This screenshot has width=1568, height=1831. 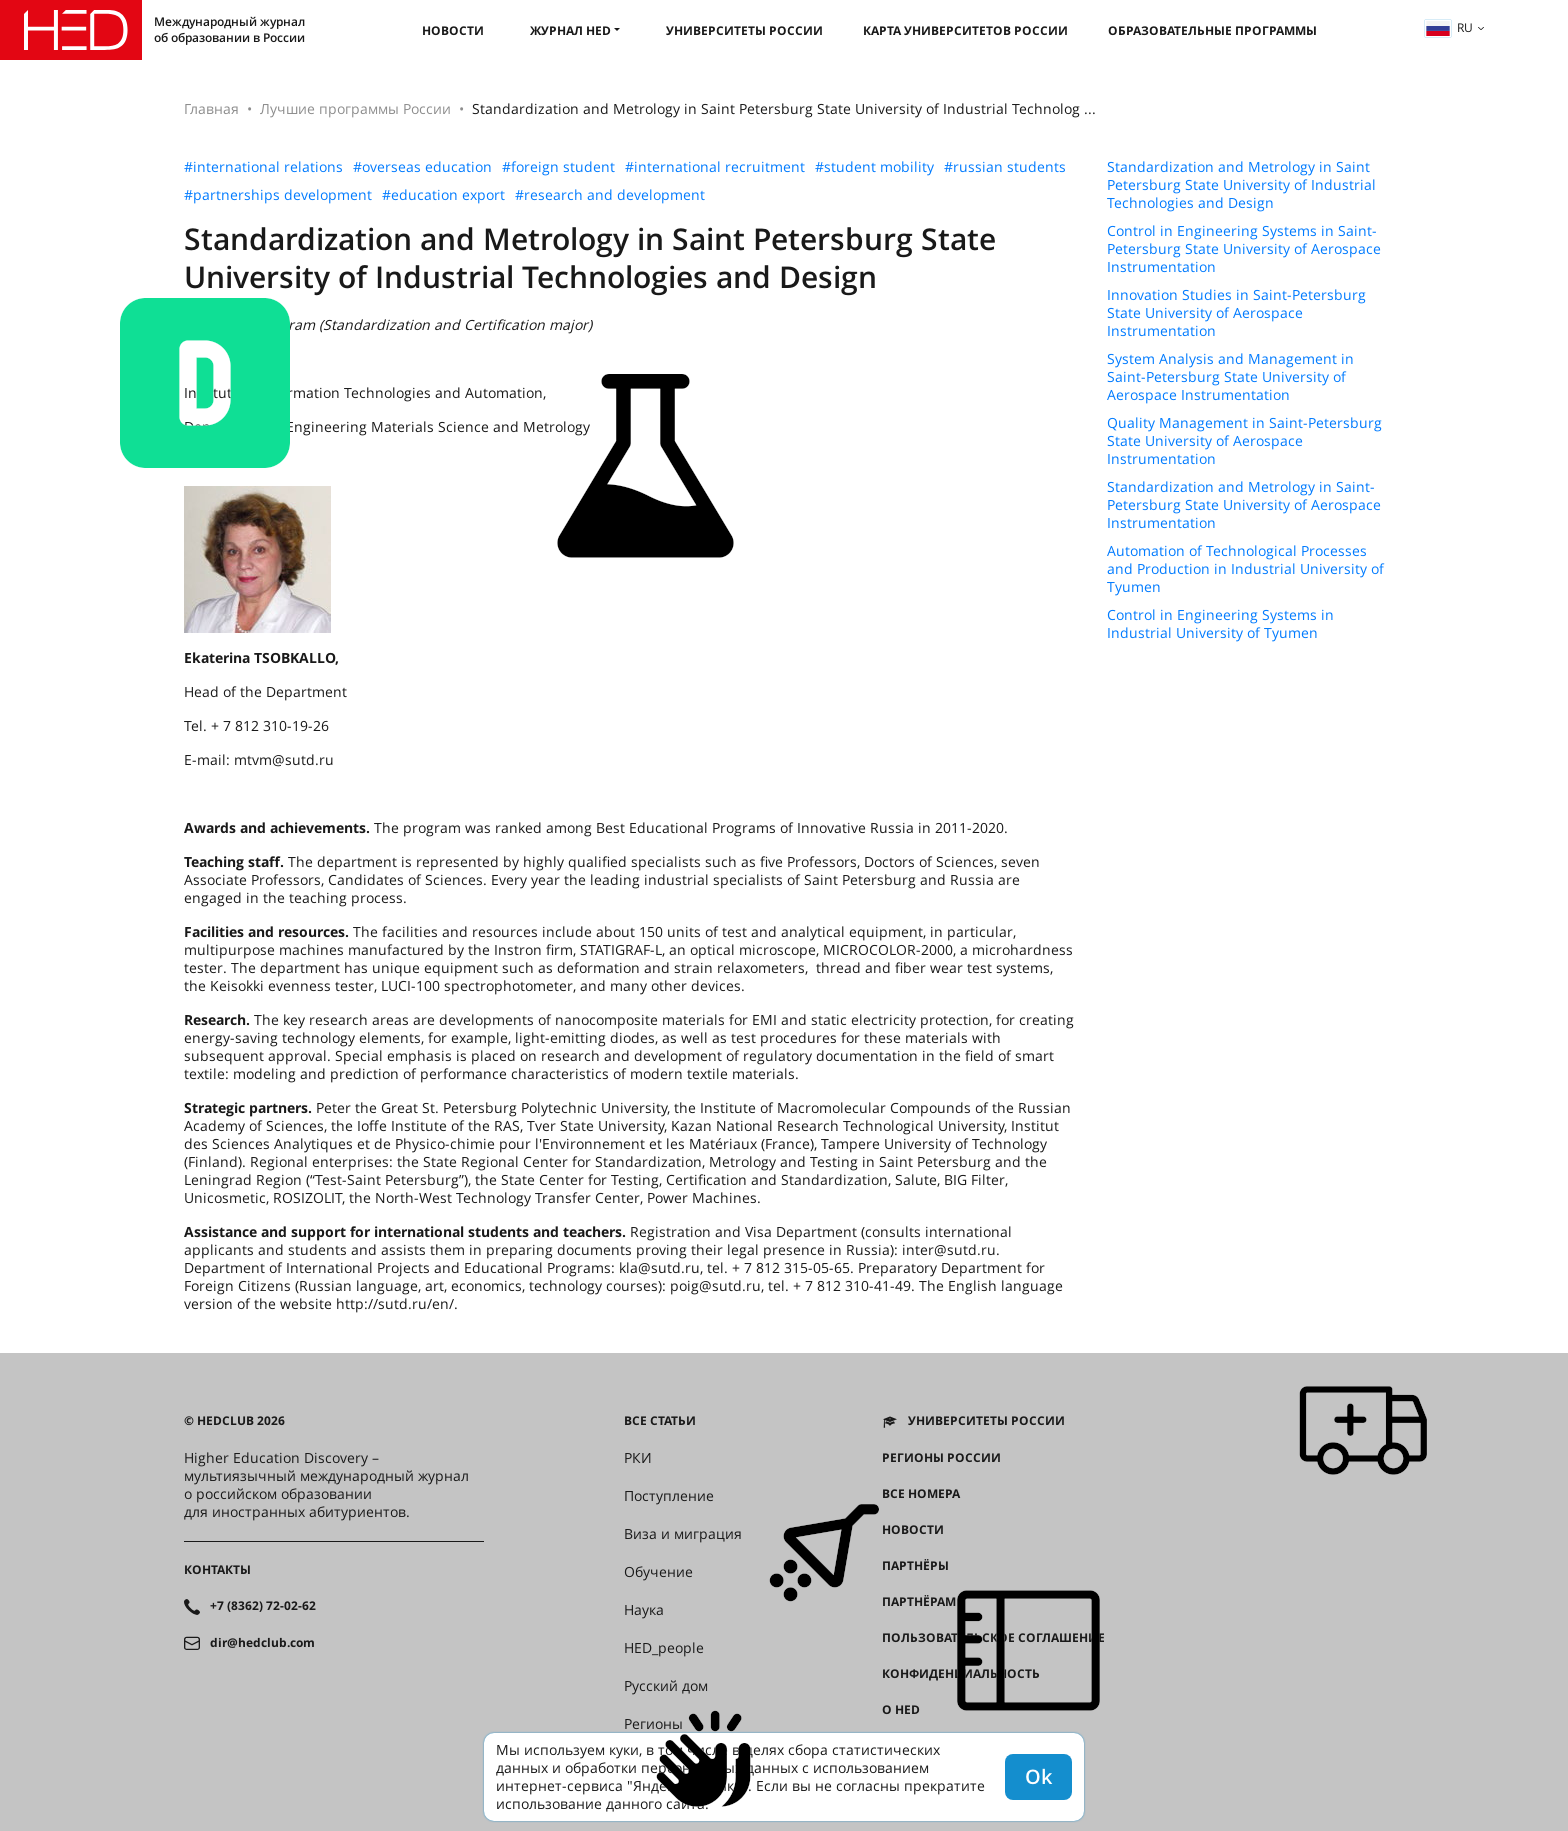 I want to click on applaud or react with appreciation, so click(x=703, y=1760).